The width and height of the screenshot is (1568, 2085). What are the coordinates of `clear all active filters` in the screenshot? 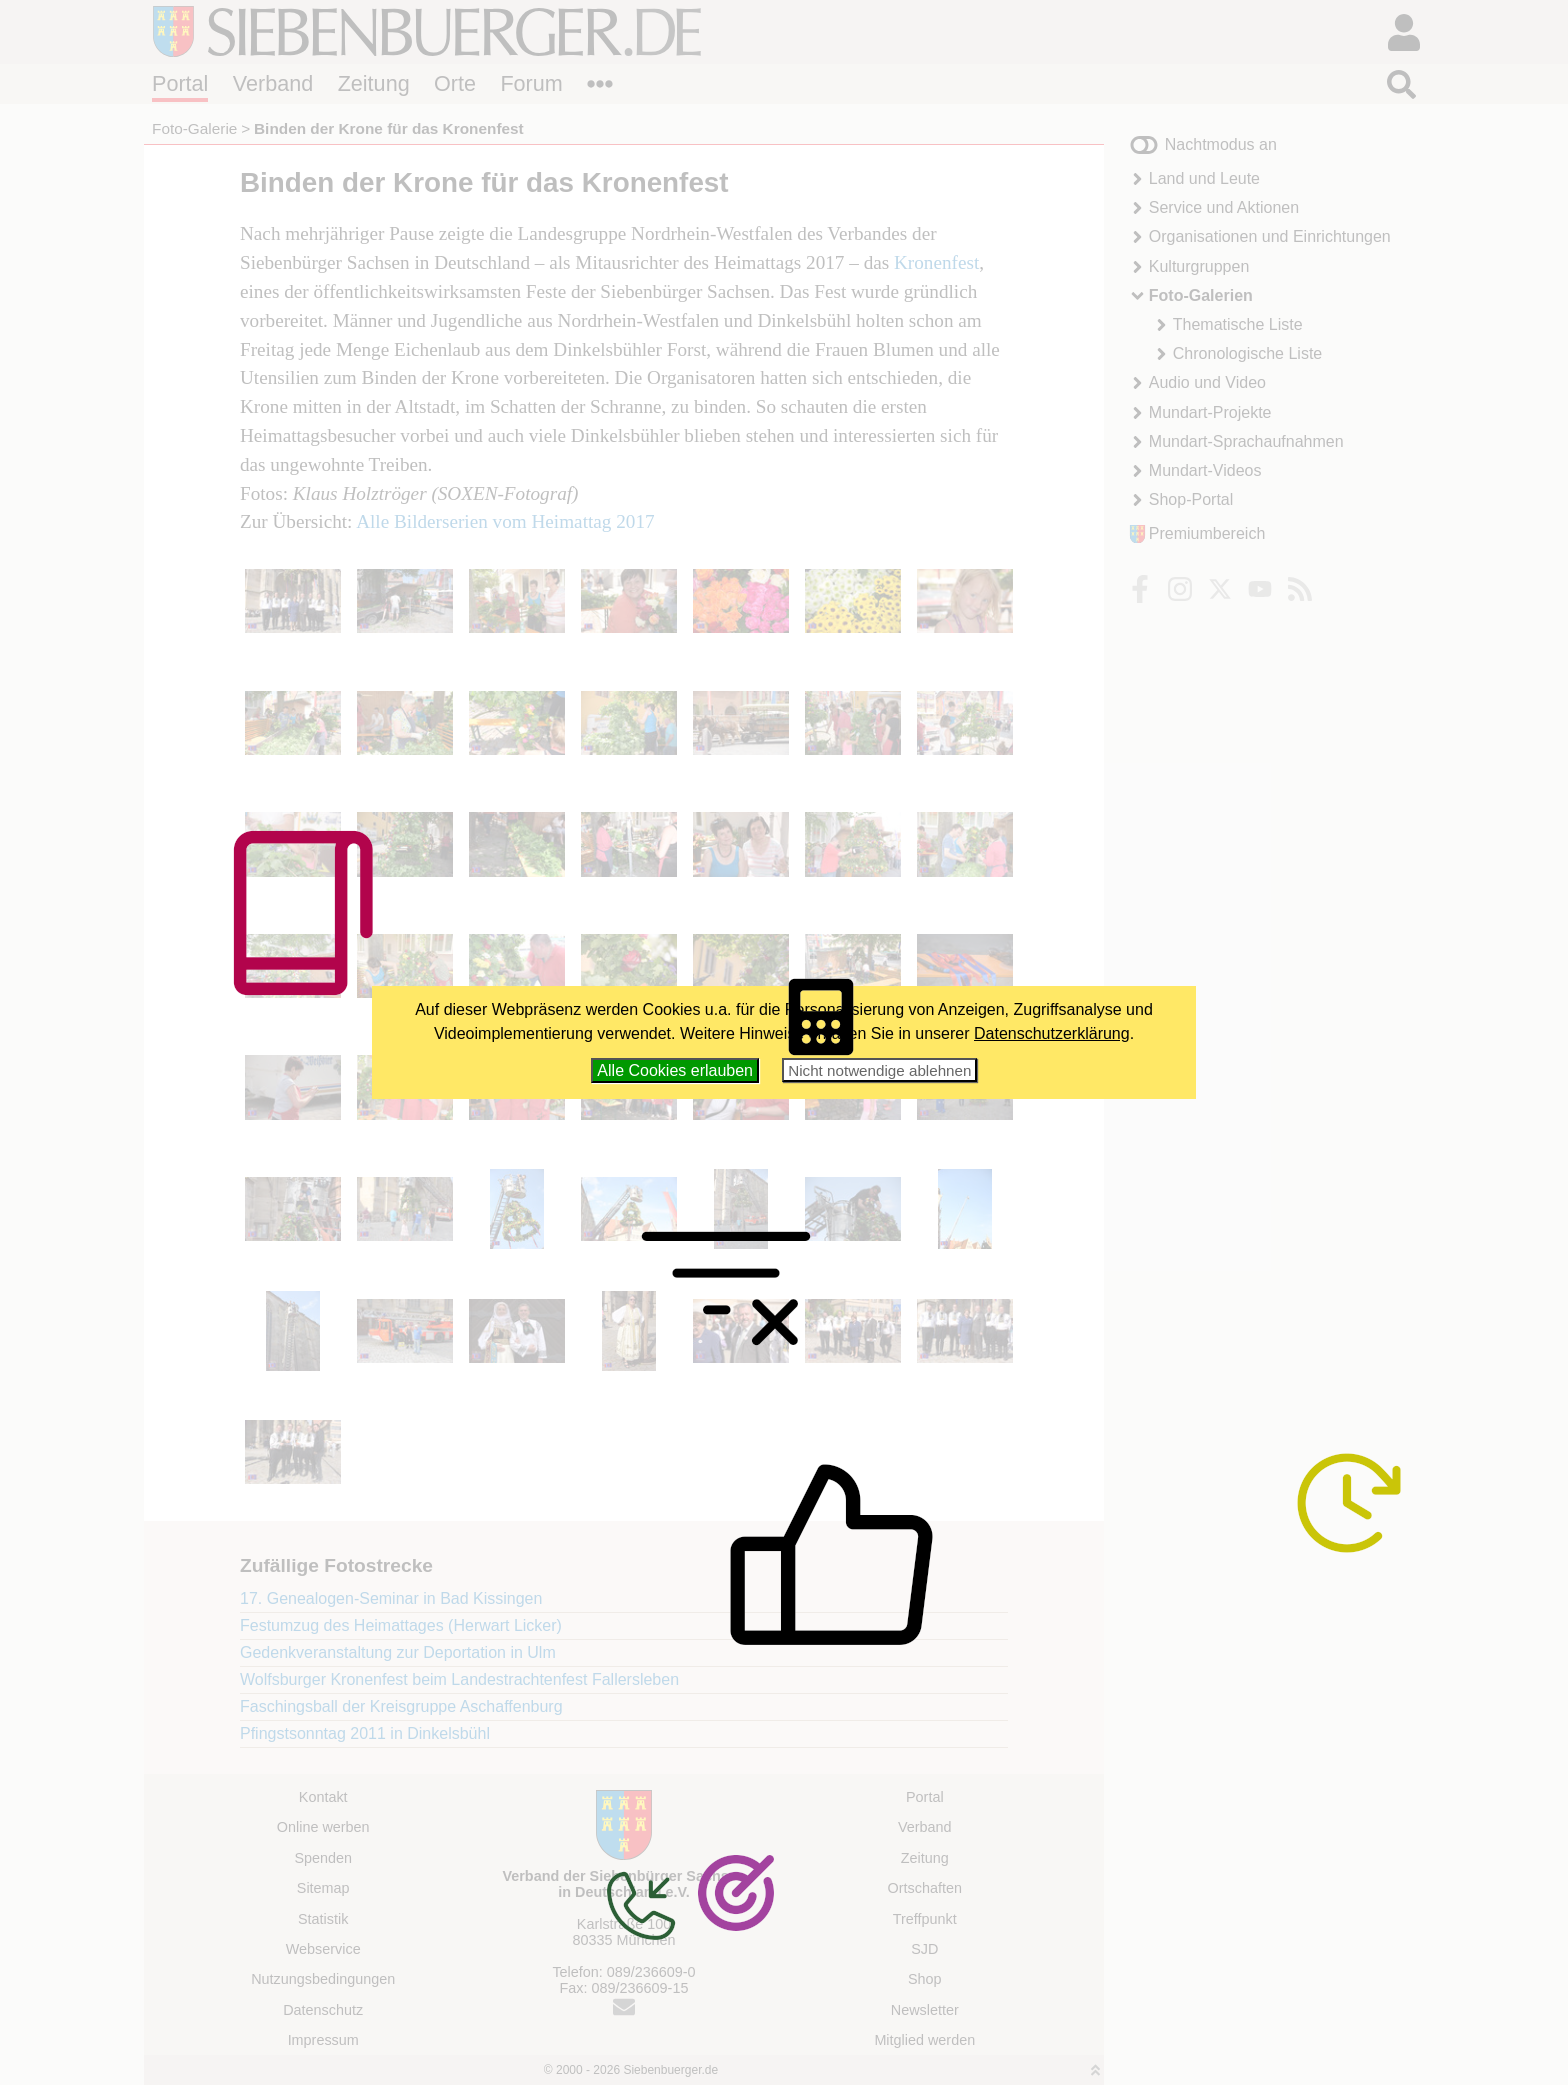 It's located at (726, 1267).